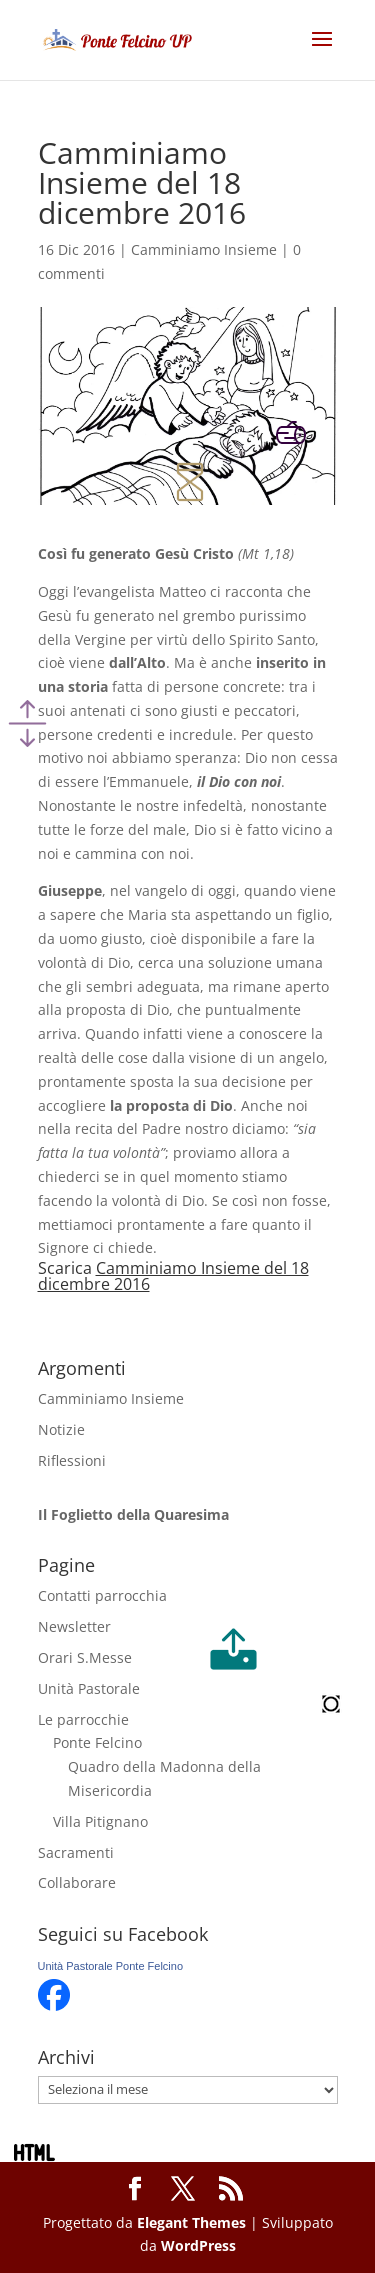 The image size is (375, 2273). What do you see at coordinates (233, 1651) in the screenshot?
I see `upload a file or document` at bounding box center [233, 1651].